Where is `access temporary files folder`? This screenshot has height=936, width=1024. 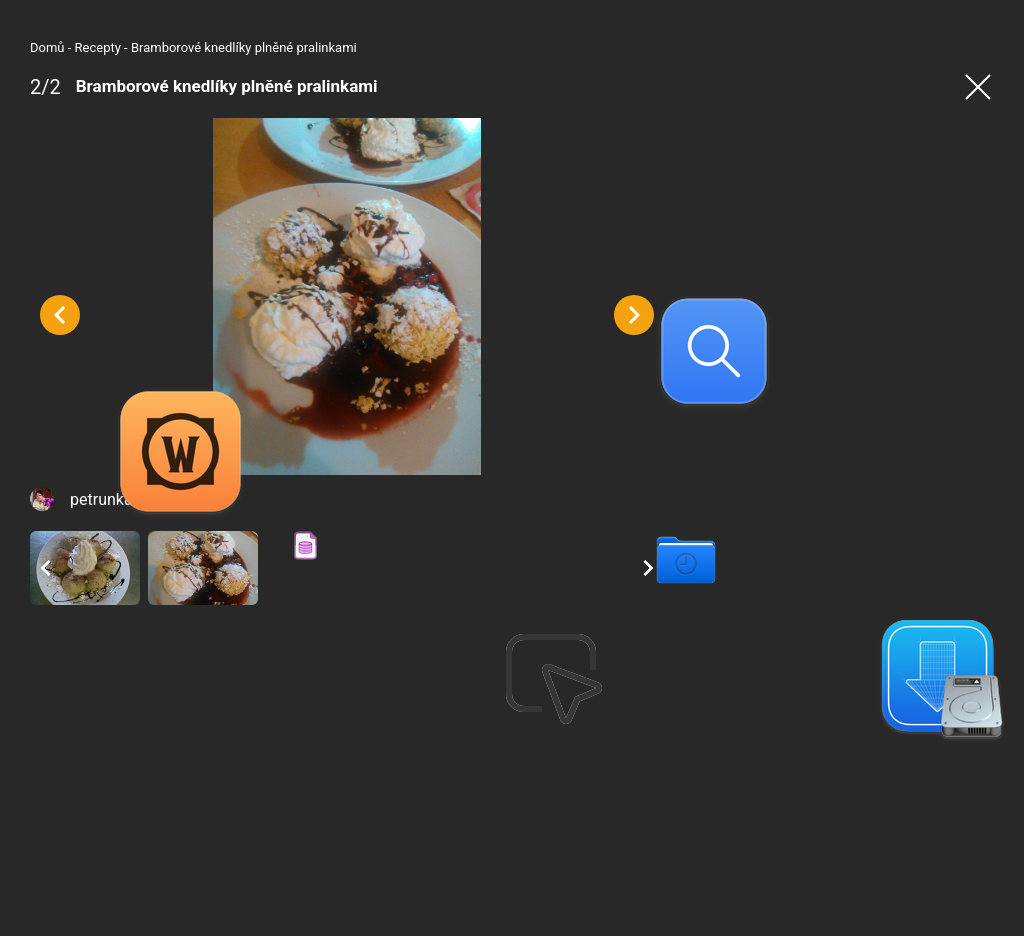 access temporary files folder is located at coordinates (686, 560).